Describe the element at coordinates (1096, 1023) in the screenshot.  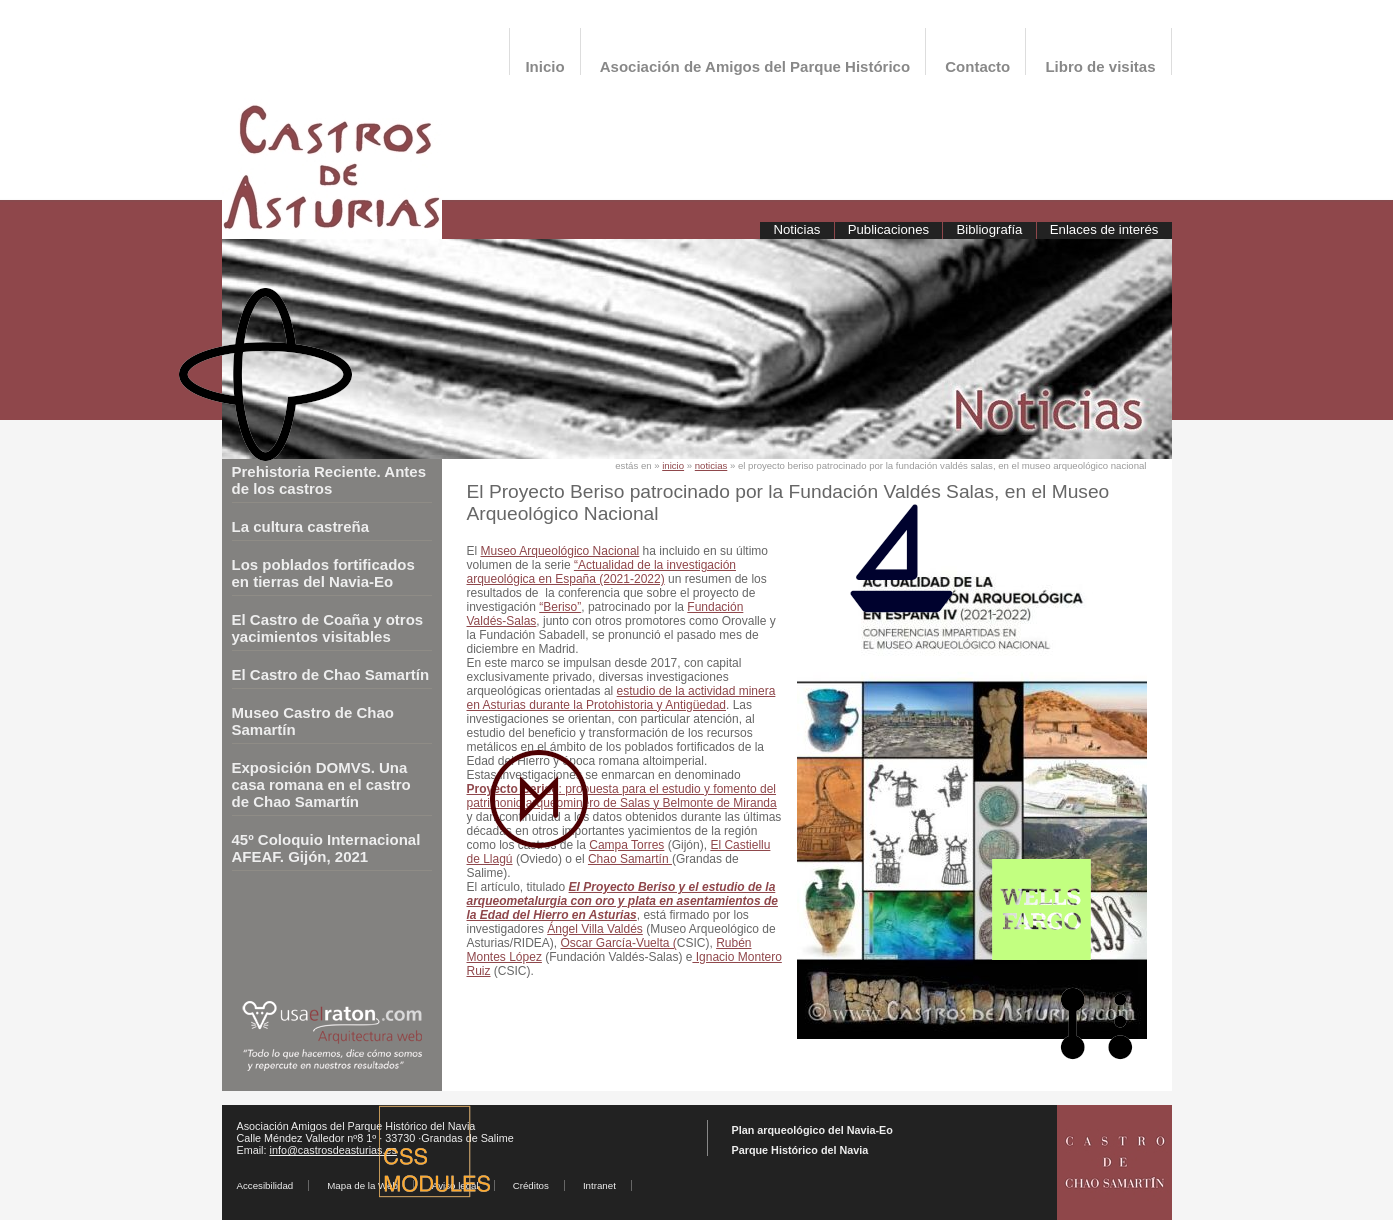
I see `indicates a draft pull request in a git repository` at that location.